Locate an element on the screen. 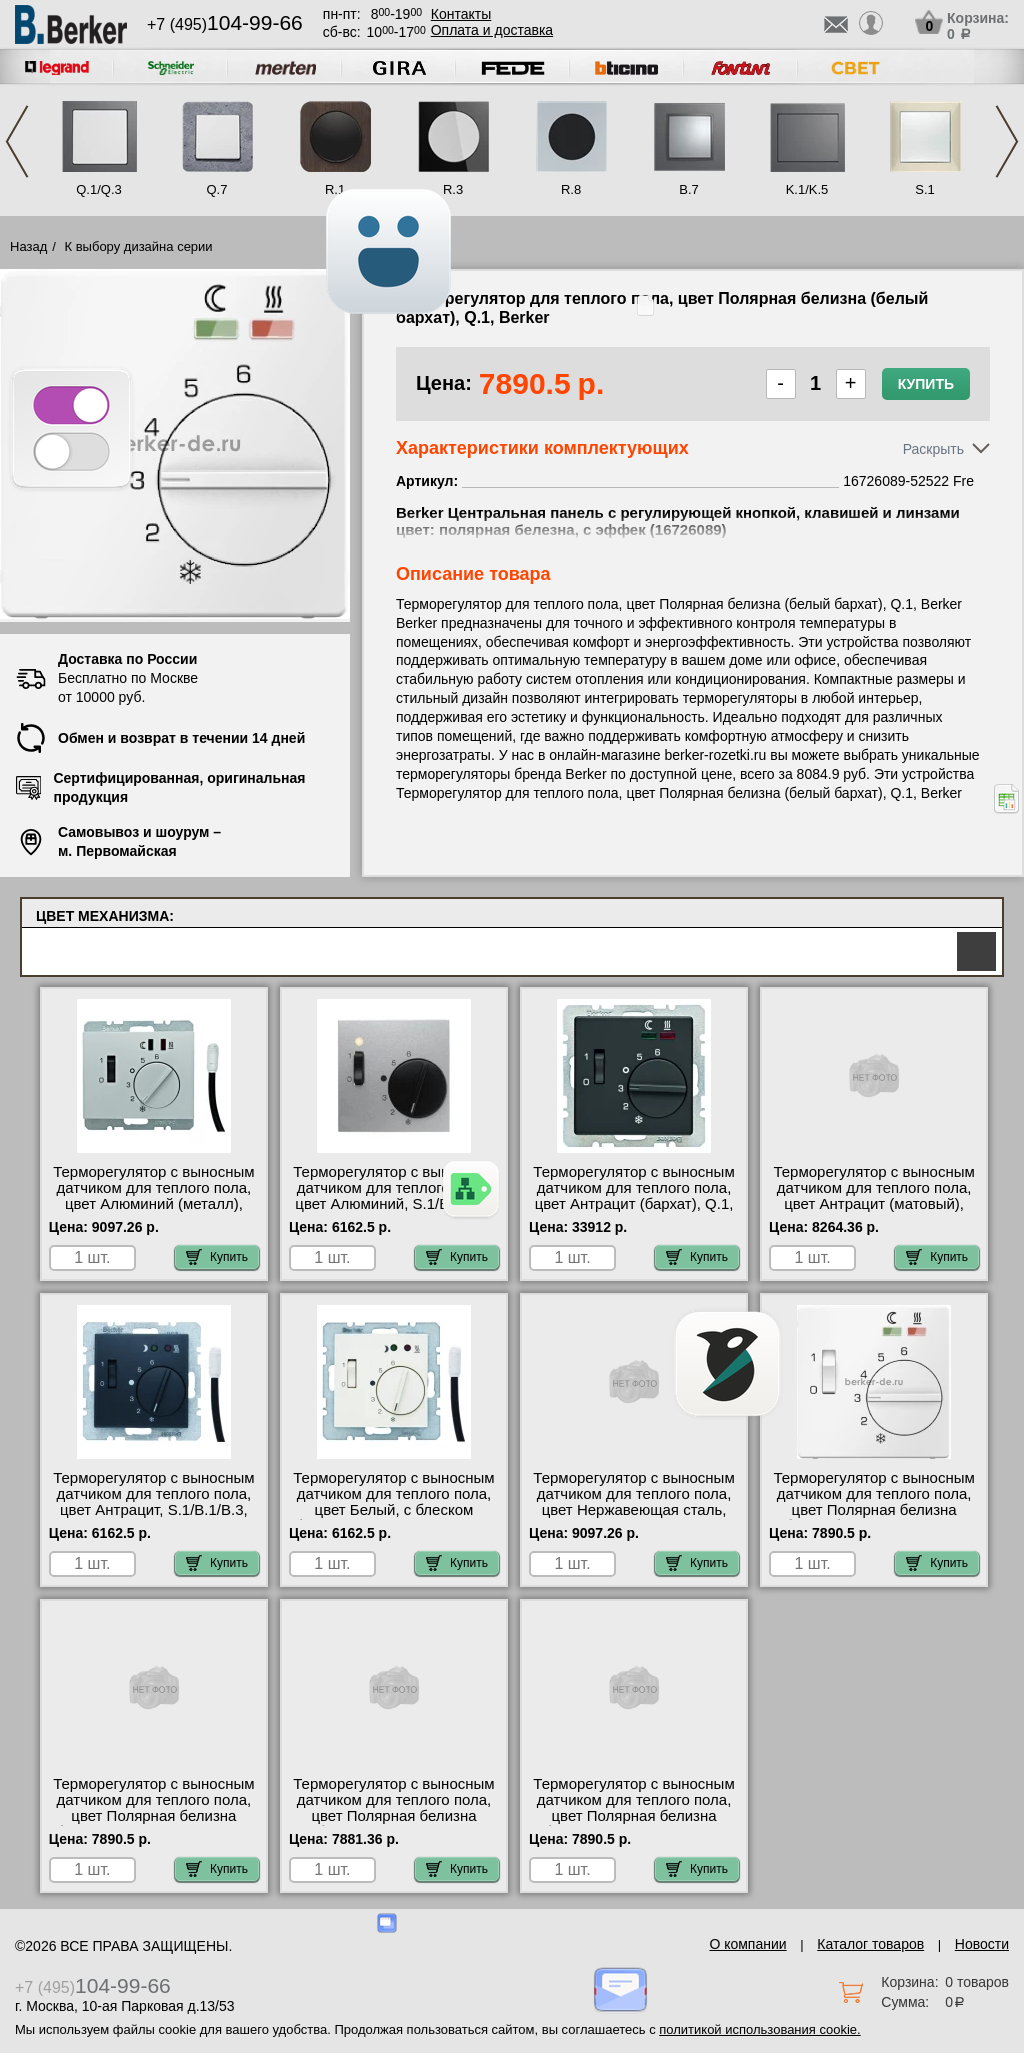 This screenshot has width=1024, height=2053. open desktop preferences or settings is located at coordinates (71, 428).